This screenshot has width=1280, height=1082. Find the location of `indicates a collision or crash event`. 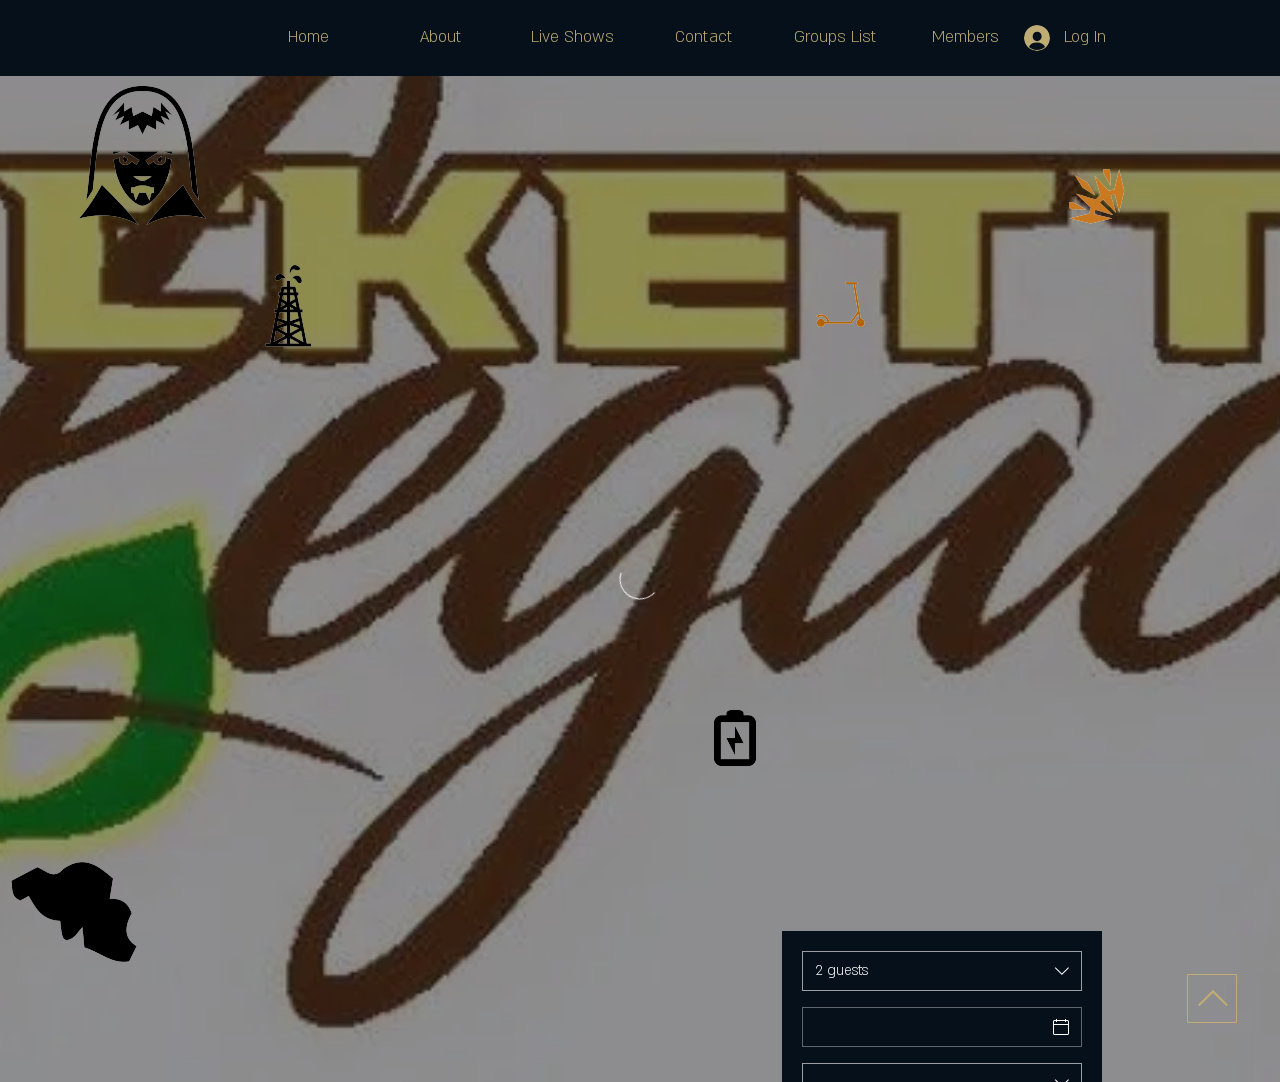

indicates a collision or crash event is located at coordinates (1097, 197).